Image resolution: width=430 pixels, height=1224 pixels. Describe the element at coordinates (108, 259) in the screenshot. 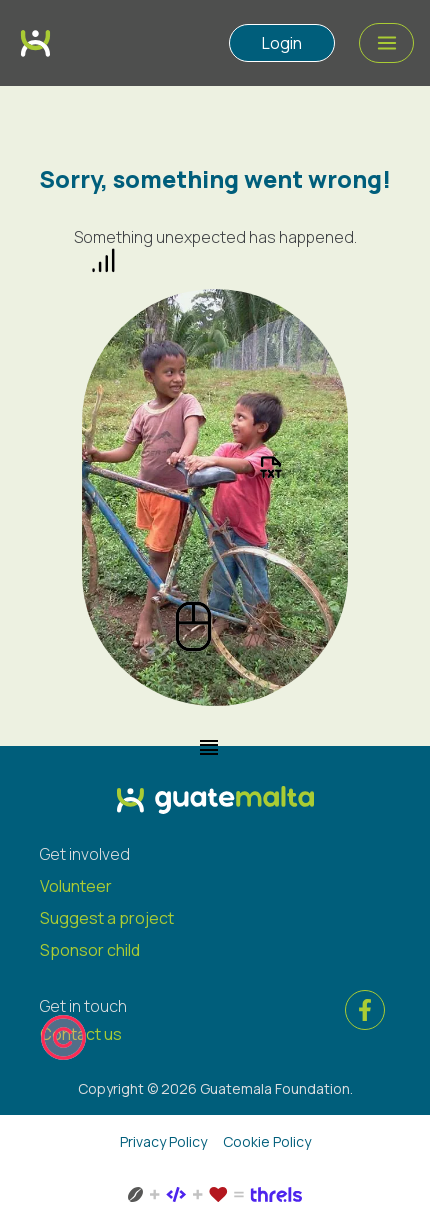

I see `indicates strong cellular network connection` at that location.